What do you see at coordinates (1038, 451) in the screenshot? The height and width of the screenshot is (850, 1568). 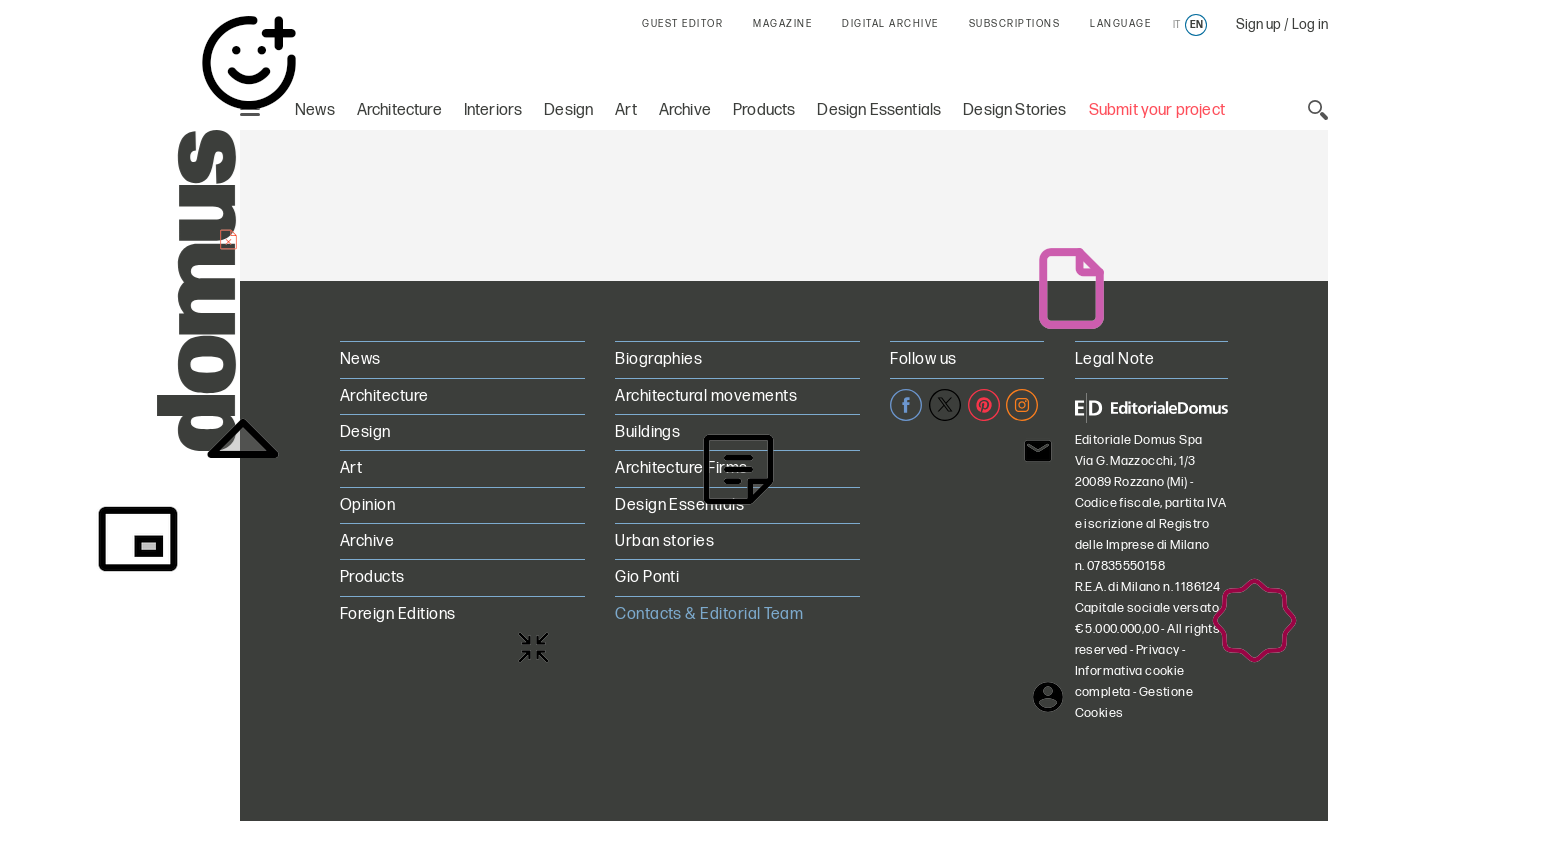 I see `open your inbox or email messages` at bounding box center [1038, 451].